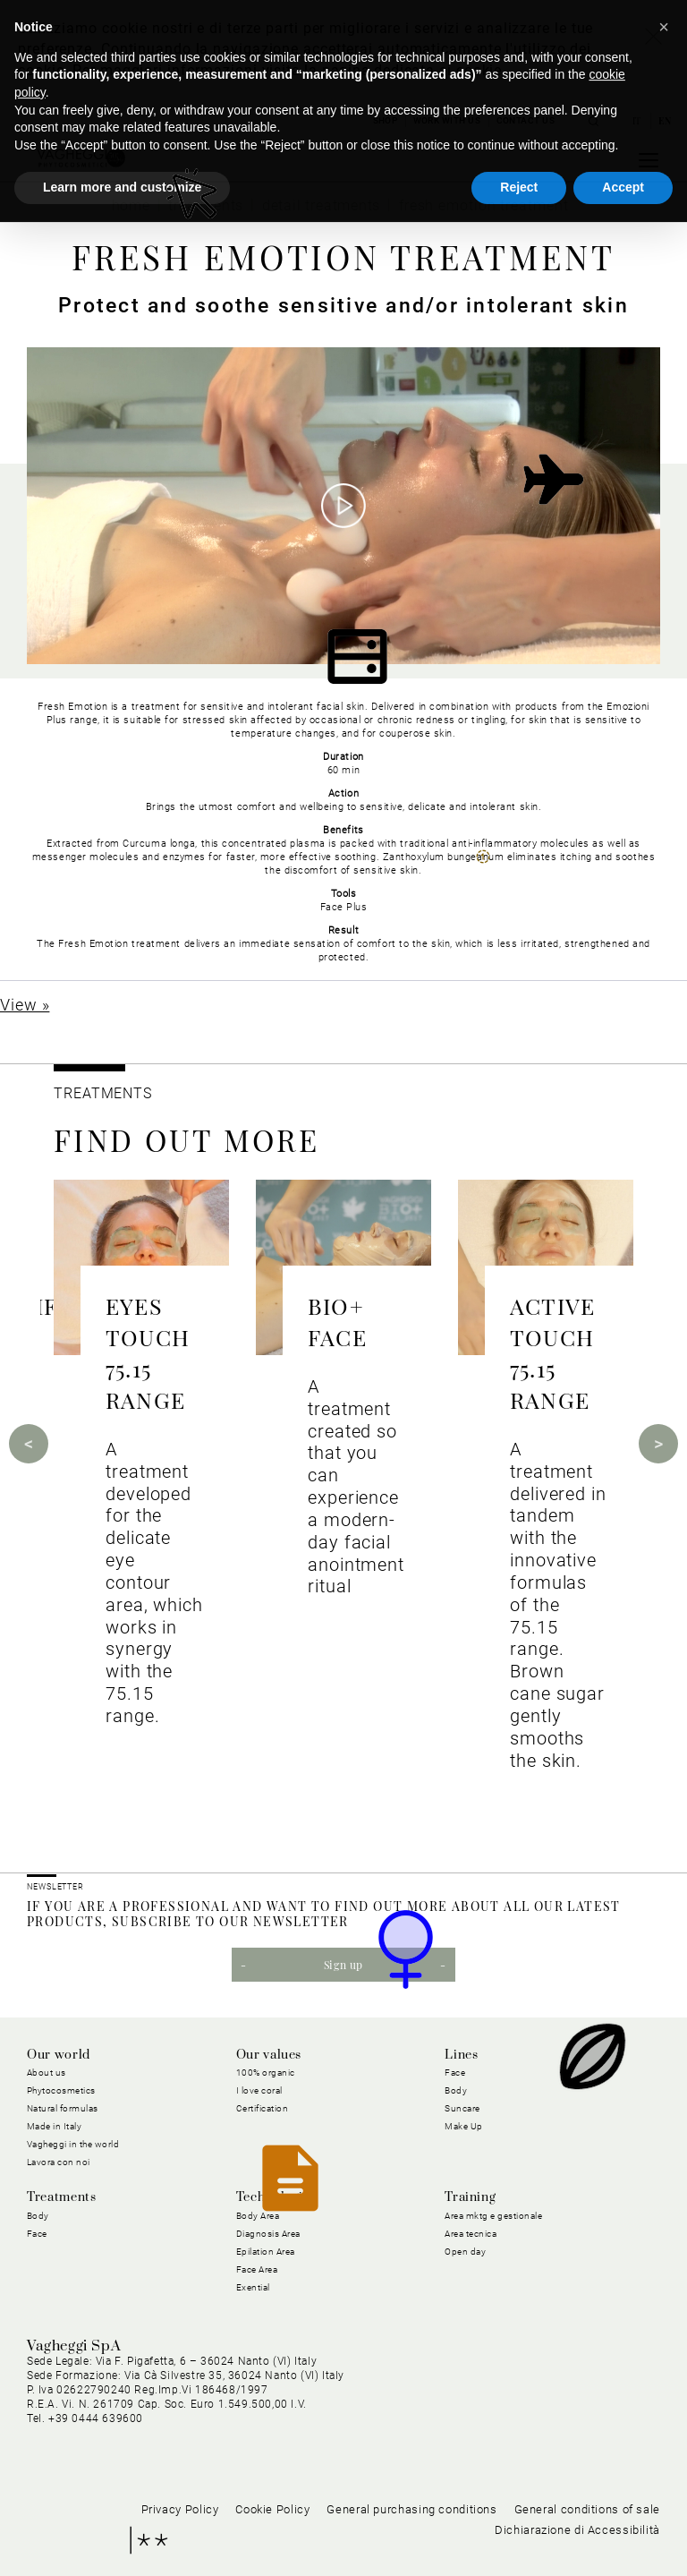 This screenshot has height=2576, width=687. What do you see at coordinates (147, 2540) in the screenshot?
I see `enter or view password field` at bounding box center [147, 2540].